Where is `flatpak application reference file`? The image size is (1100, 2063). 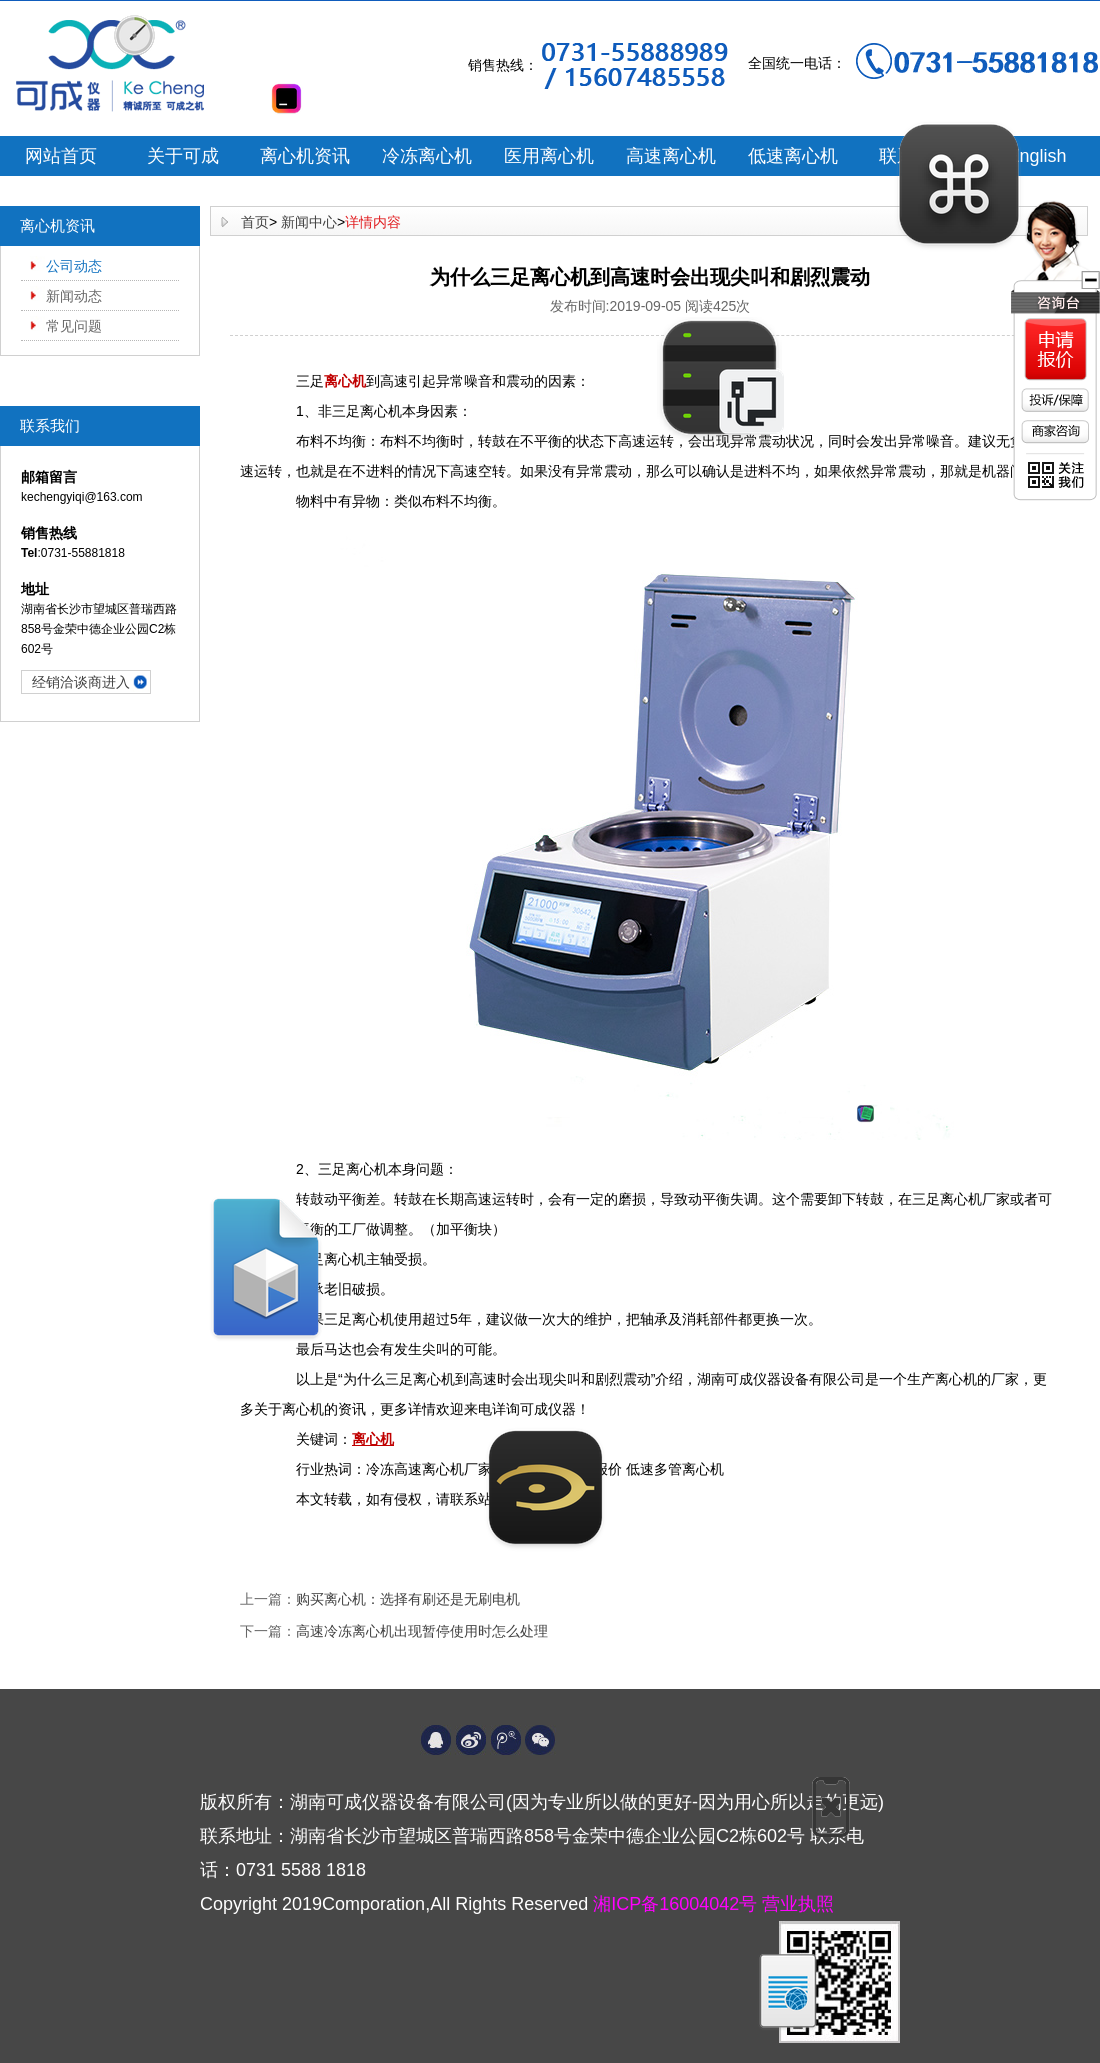
flatpak application reference file is located at coordinates (266, 1267).